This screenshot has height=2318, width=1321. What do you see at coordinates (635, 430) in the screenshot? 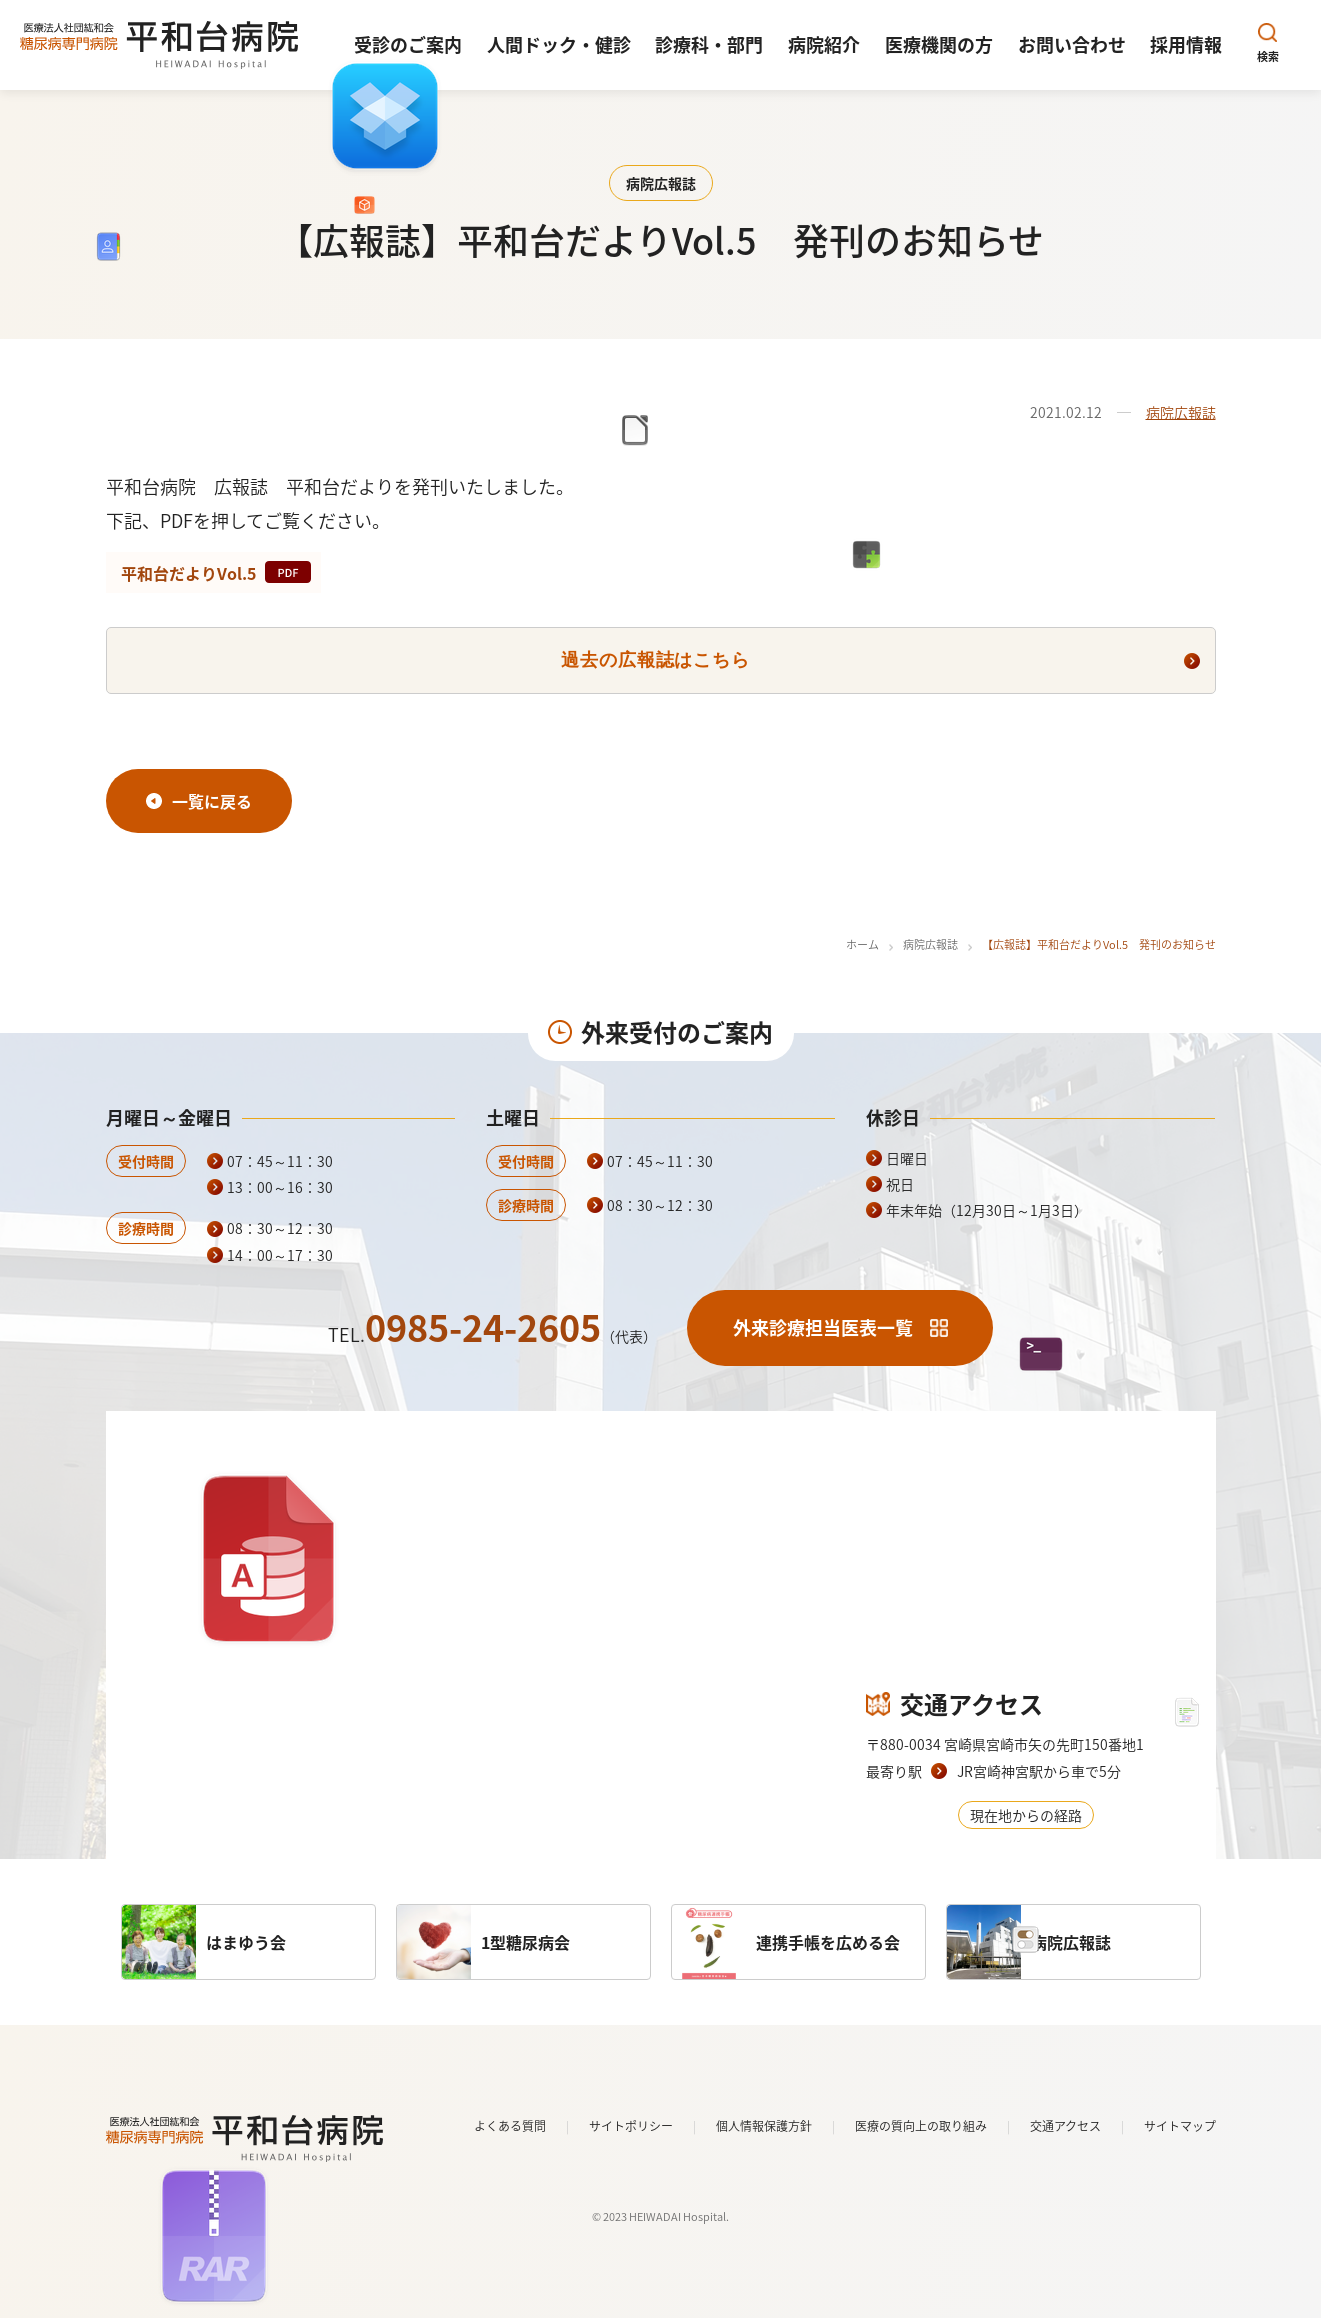
I see `open libreoffice start center` at bounding box center [635, 430].